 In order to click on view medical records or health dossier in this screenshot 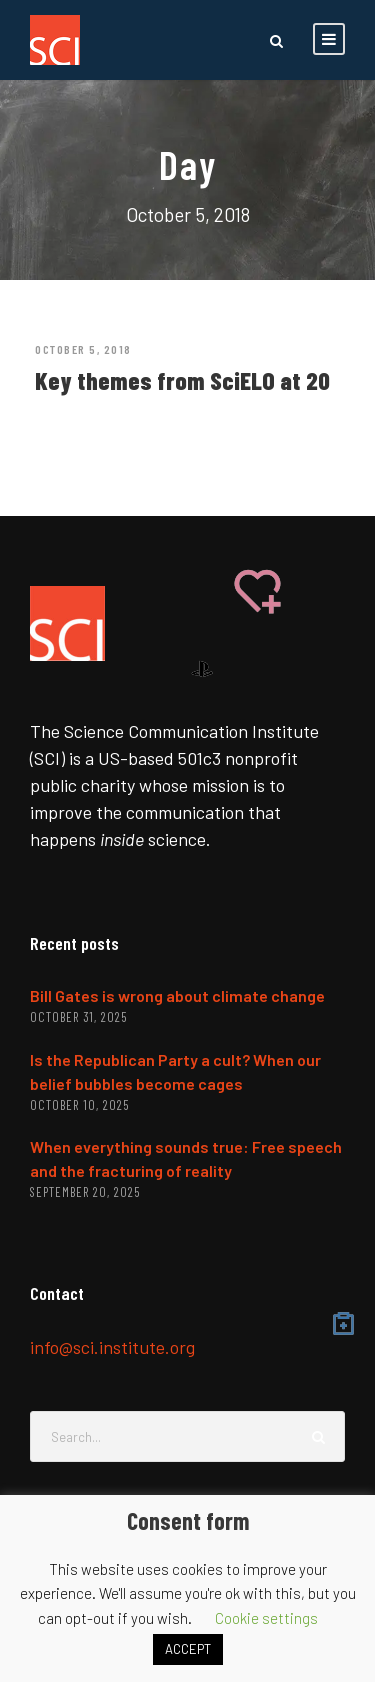, I will do `click(343, 1323)`.